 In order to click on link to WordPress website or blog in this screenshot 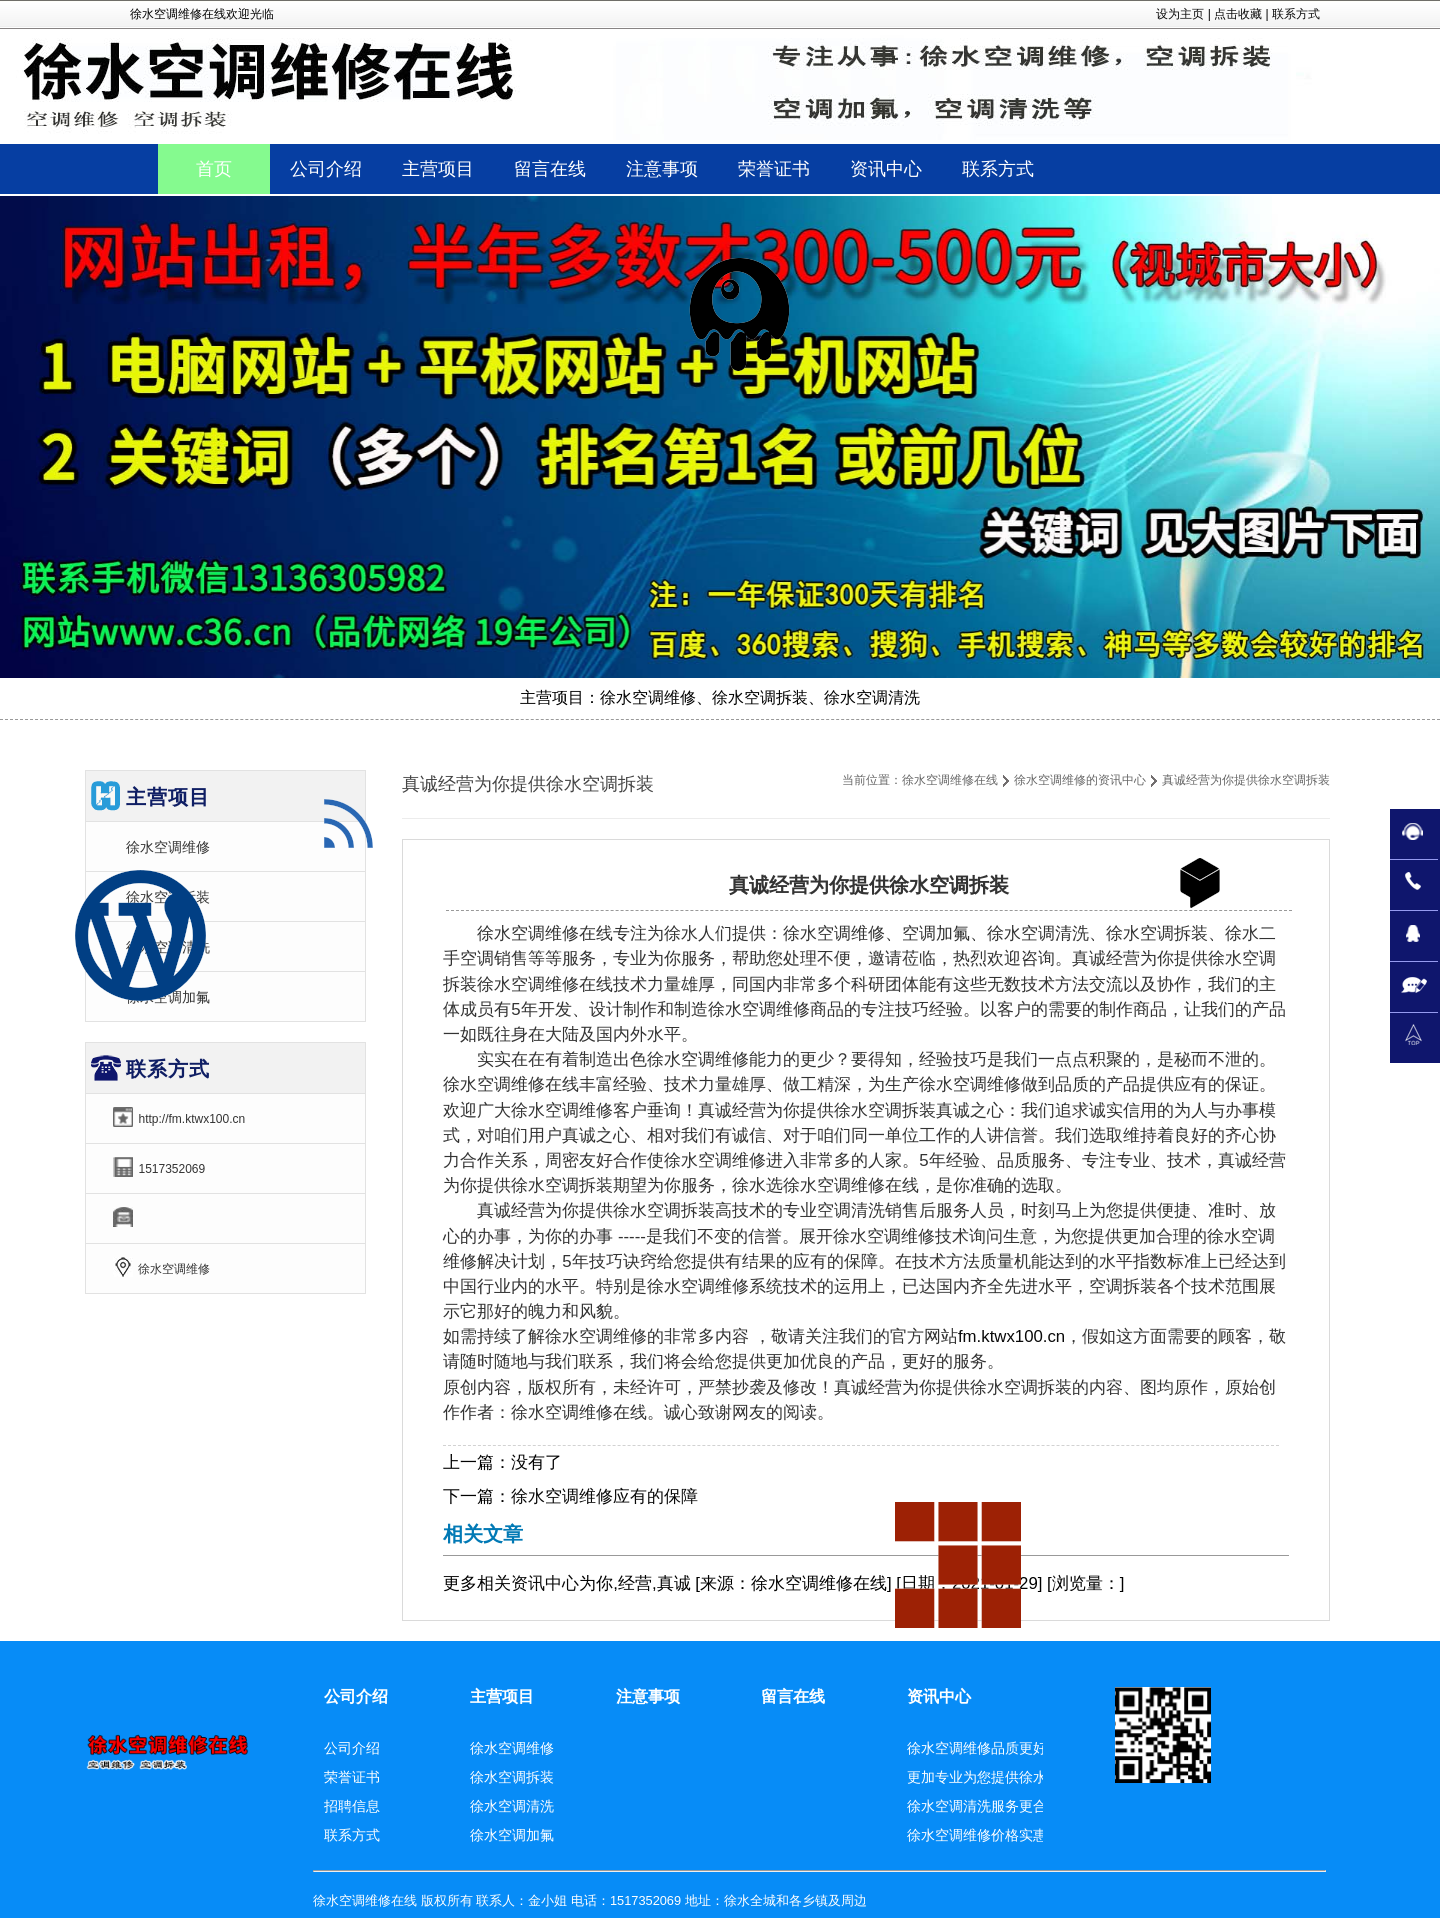, I will do `click(140, 935)`.